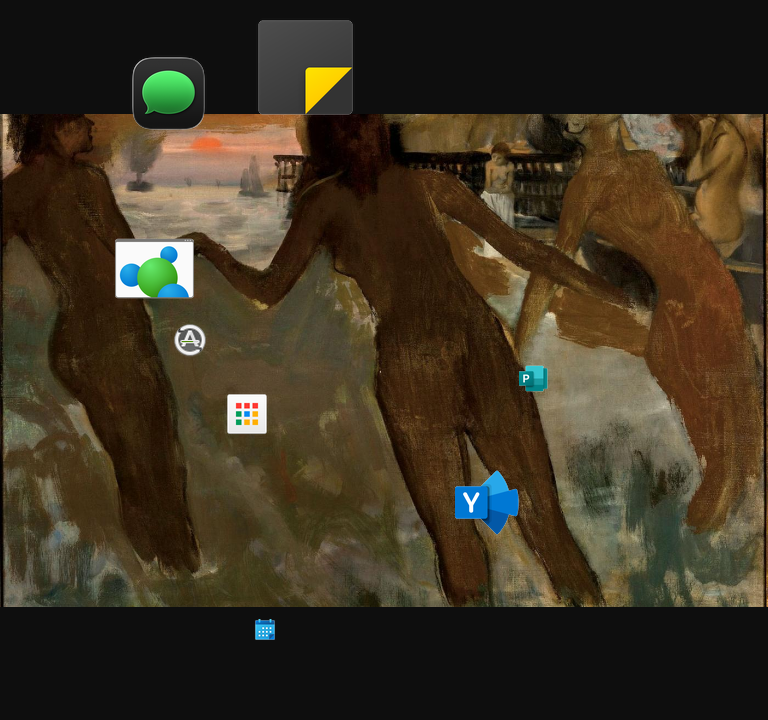 The image size is (768, 720). Describe the element at coordinates (190, 340) in the screenshot. I see `open the software update manager` at that location.